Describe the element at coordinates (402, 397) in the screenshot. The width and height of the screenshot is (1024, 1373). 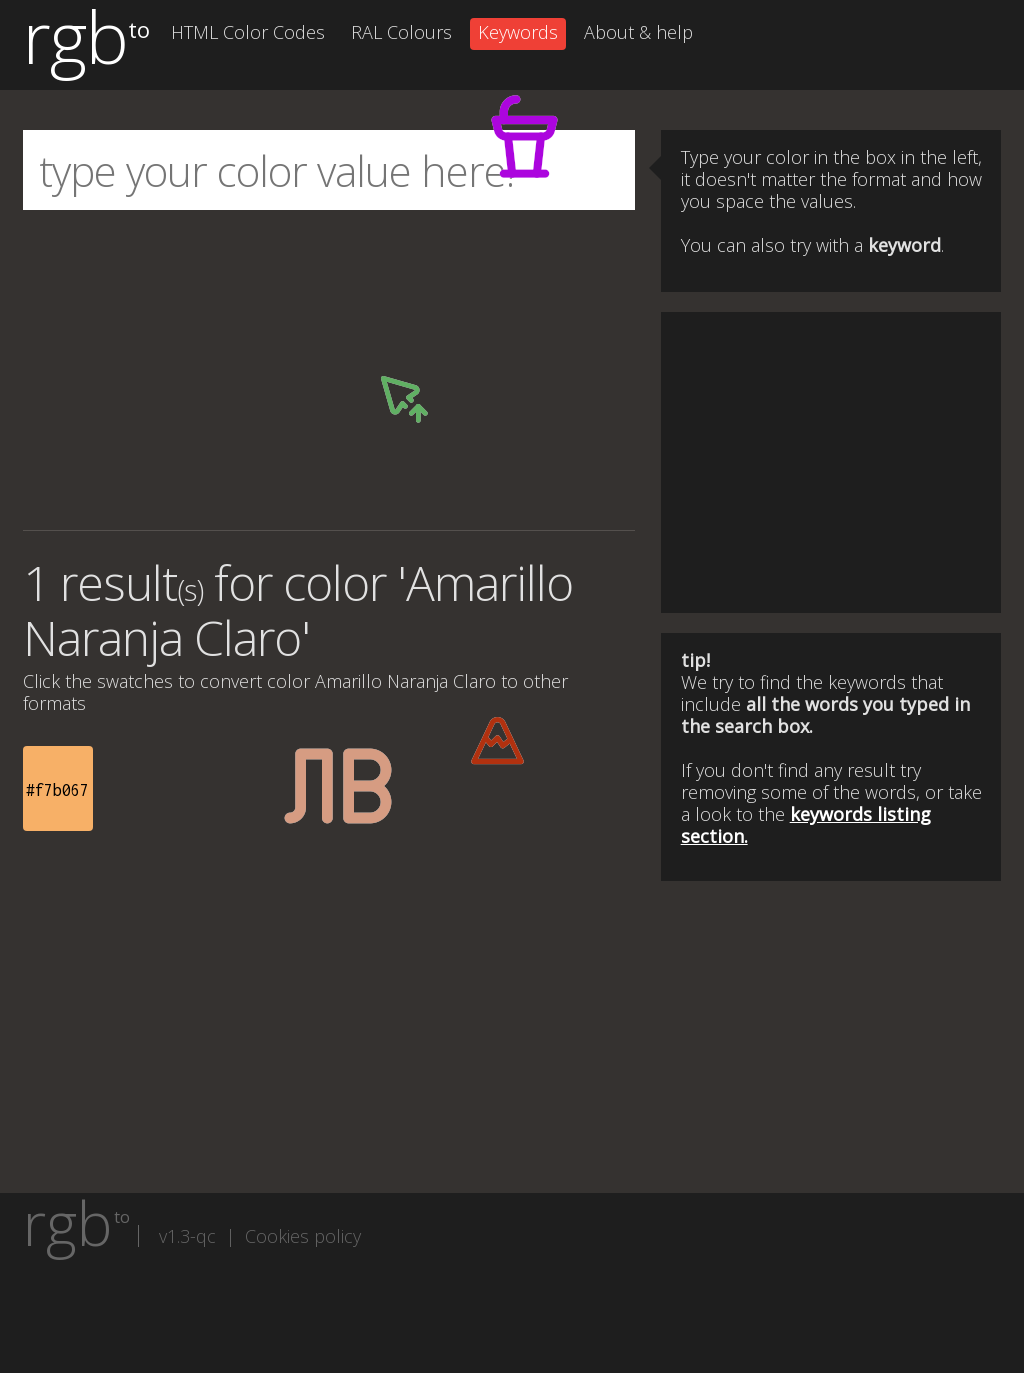
I see `scroll to top of page` at that location.